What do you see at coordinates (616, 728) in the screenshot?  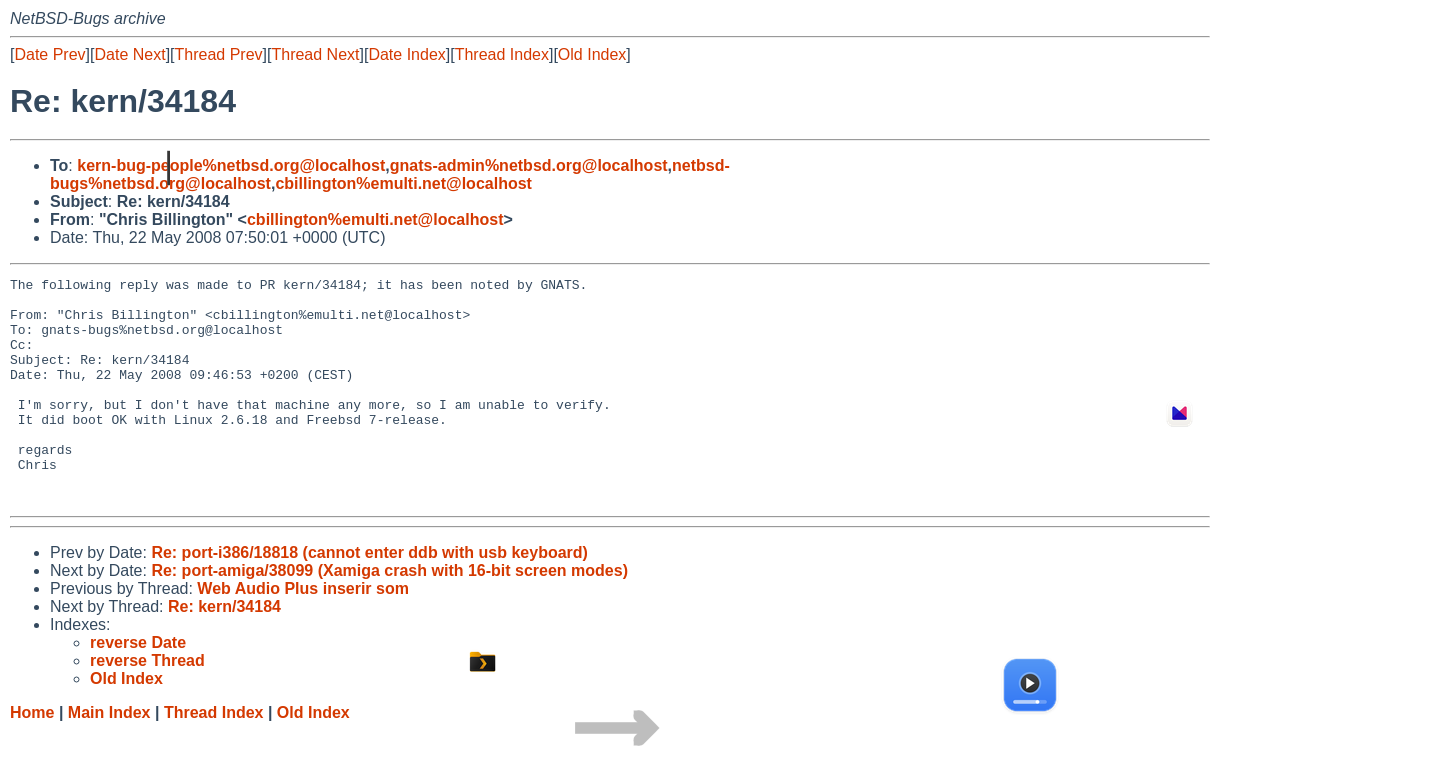 I see `play tracks in sequential order` at bounding box center [616, 728].